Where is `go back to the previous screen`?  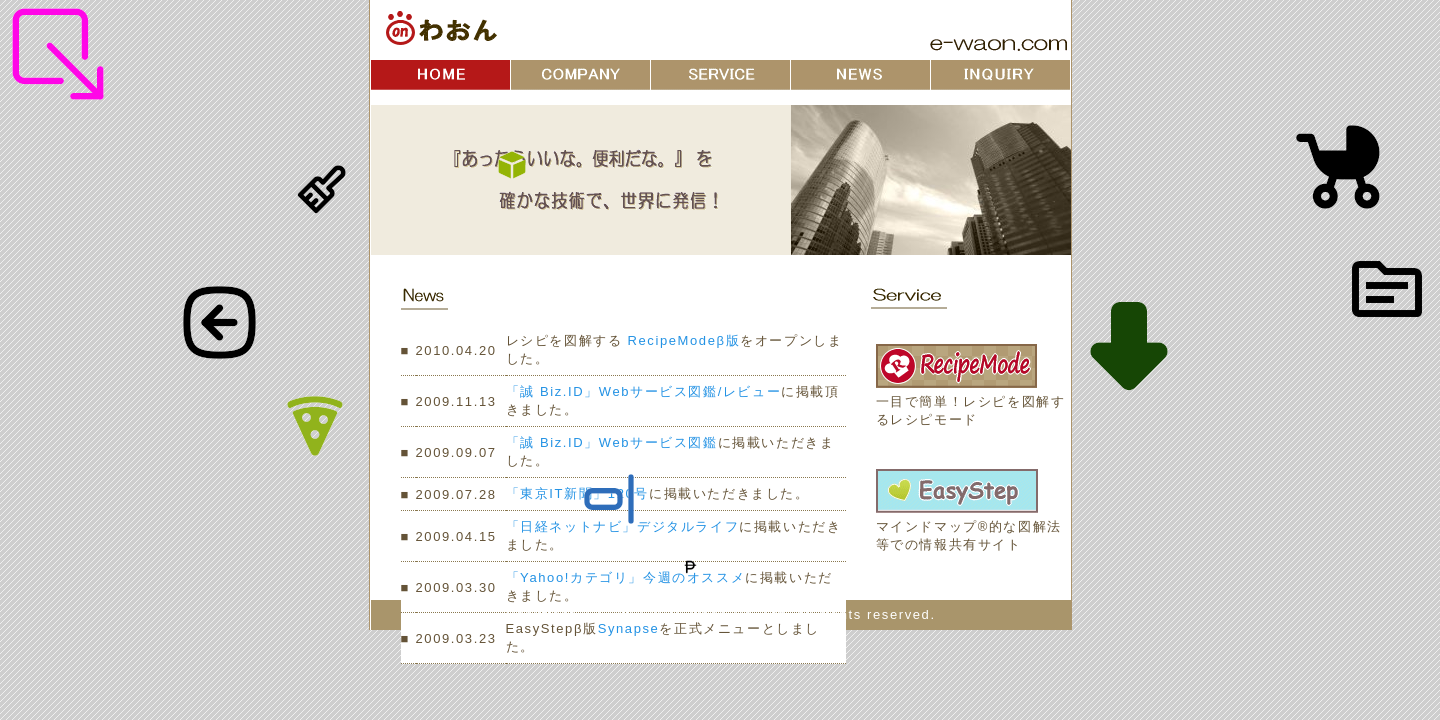
go back to the previous screen is located at coordinates (219, 322).